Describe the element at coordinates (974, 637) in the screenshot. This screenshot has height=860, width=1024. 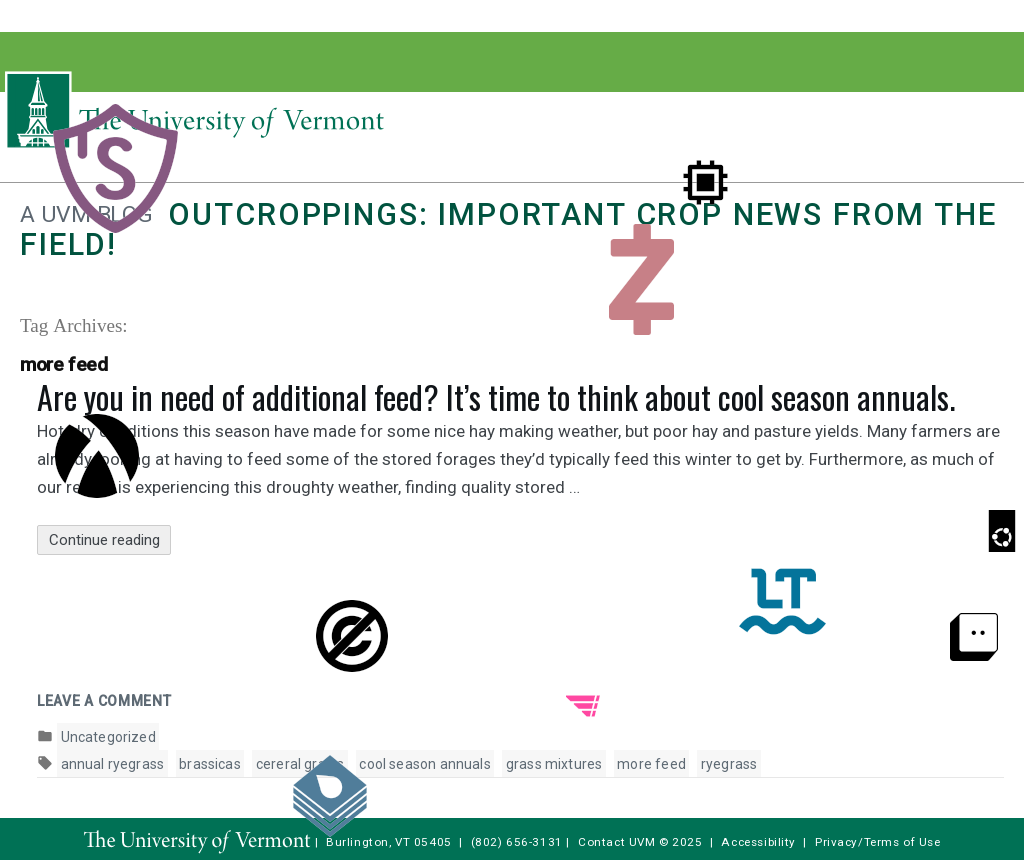
I see `BentoML platform logo` at that location.